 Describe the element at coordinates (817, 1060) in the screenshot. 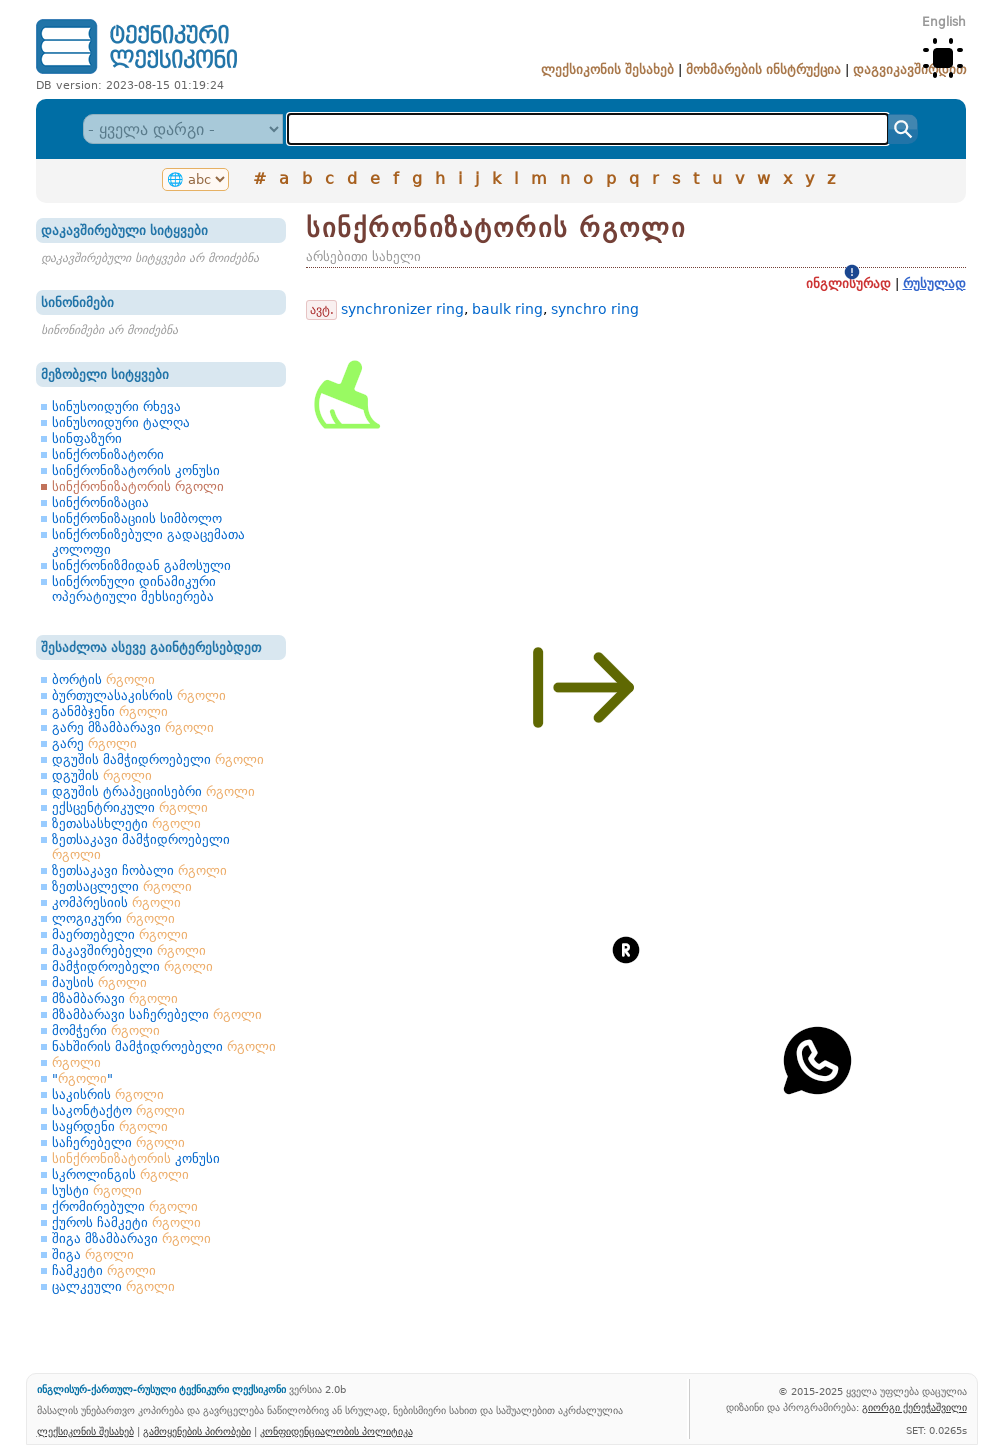

I see `open WhatsApp messaging app` at that location.